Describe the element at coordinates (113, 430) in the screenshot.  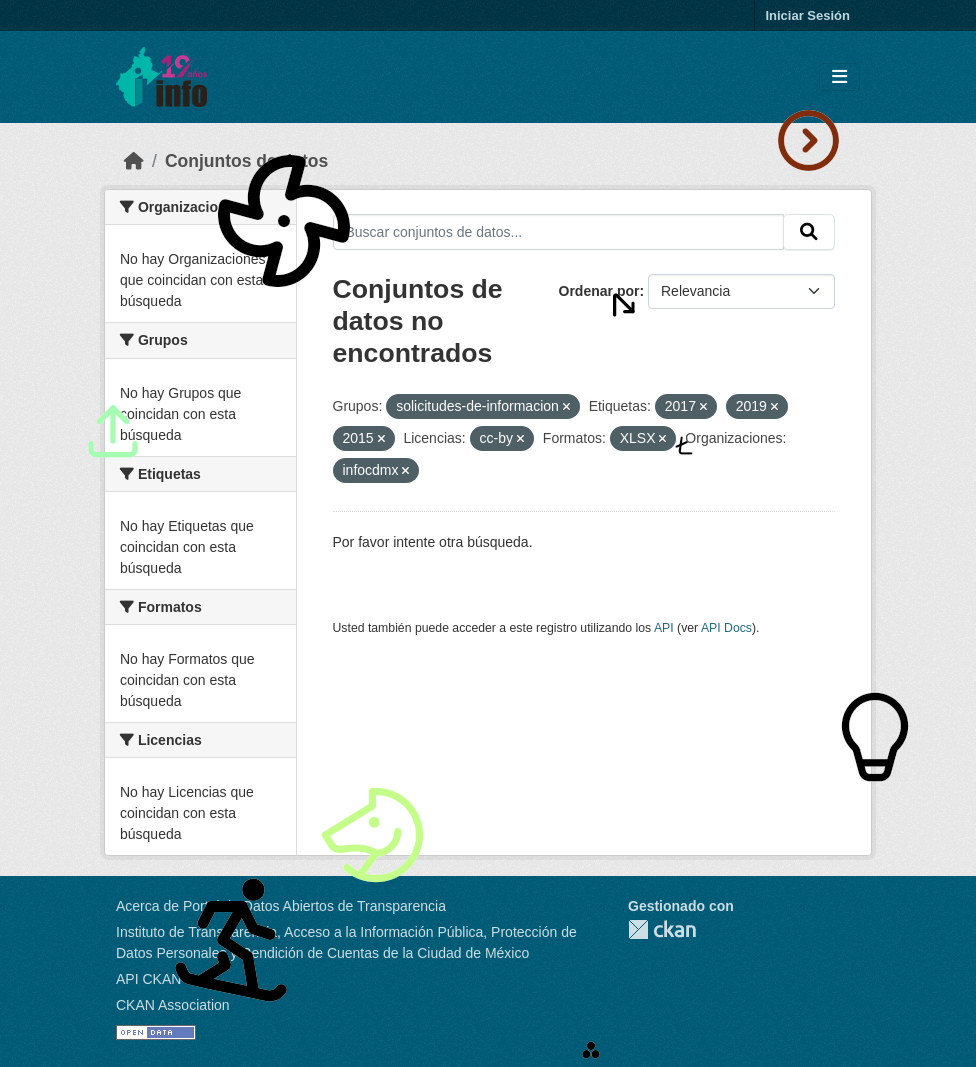
I see `upload a file or document` at that location.